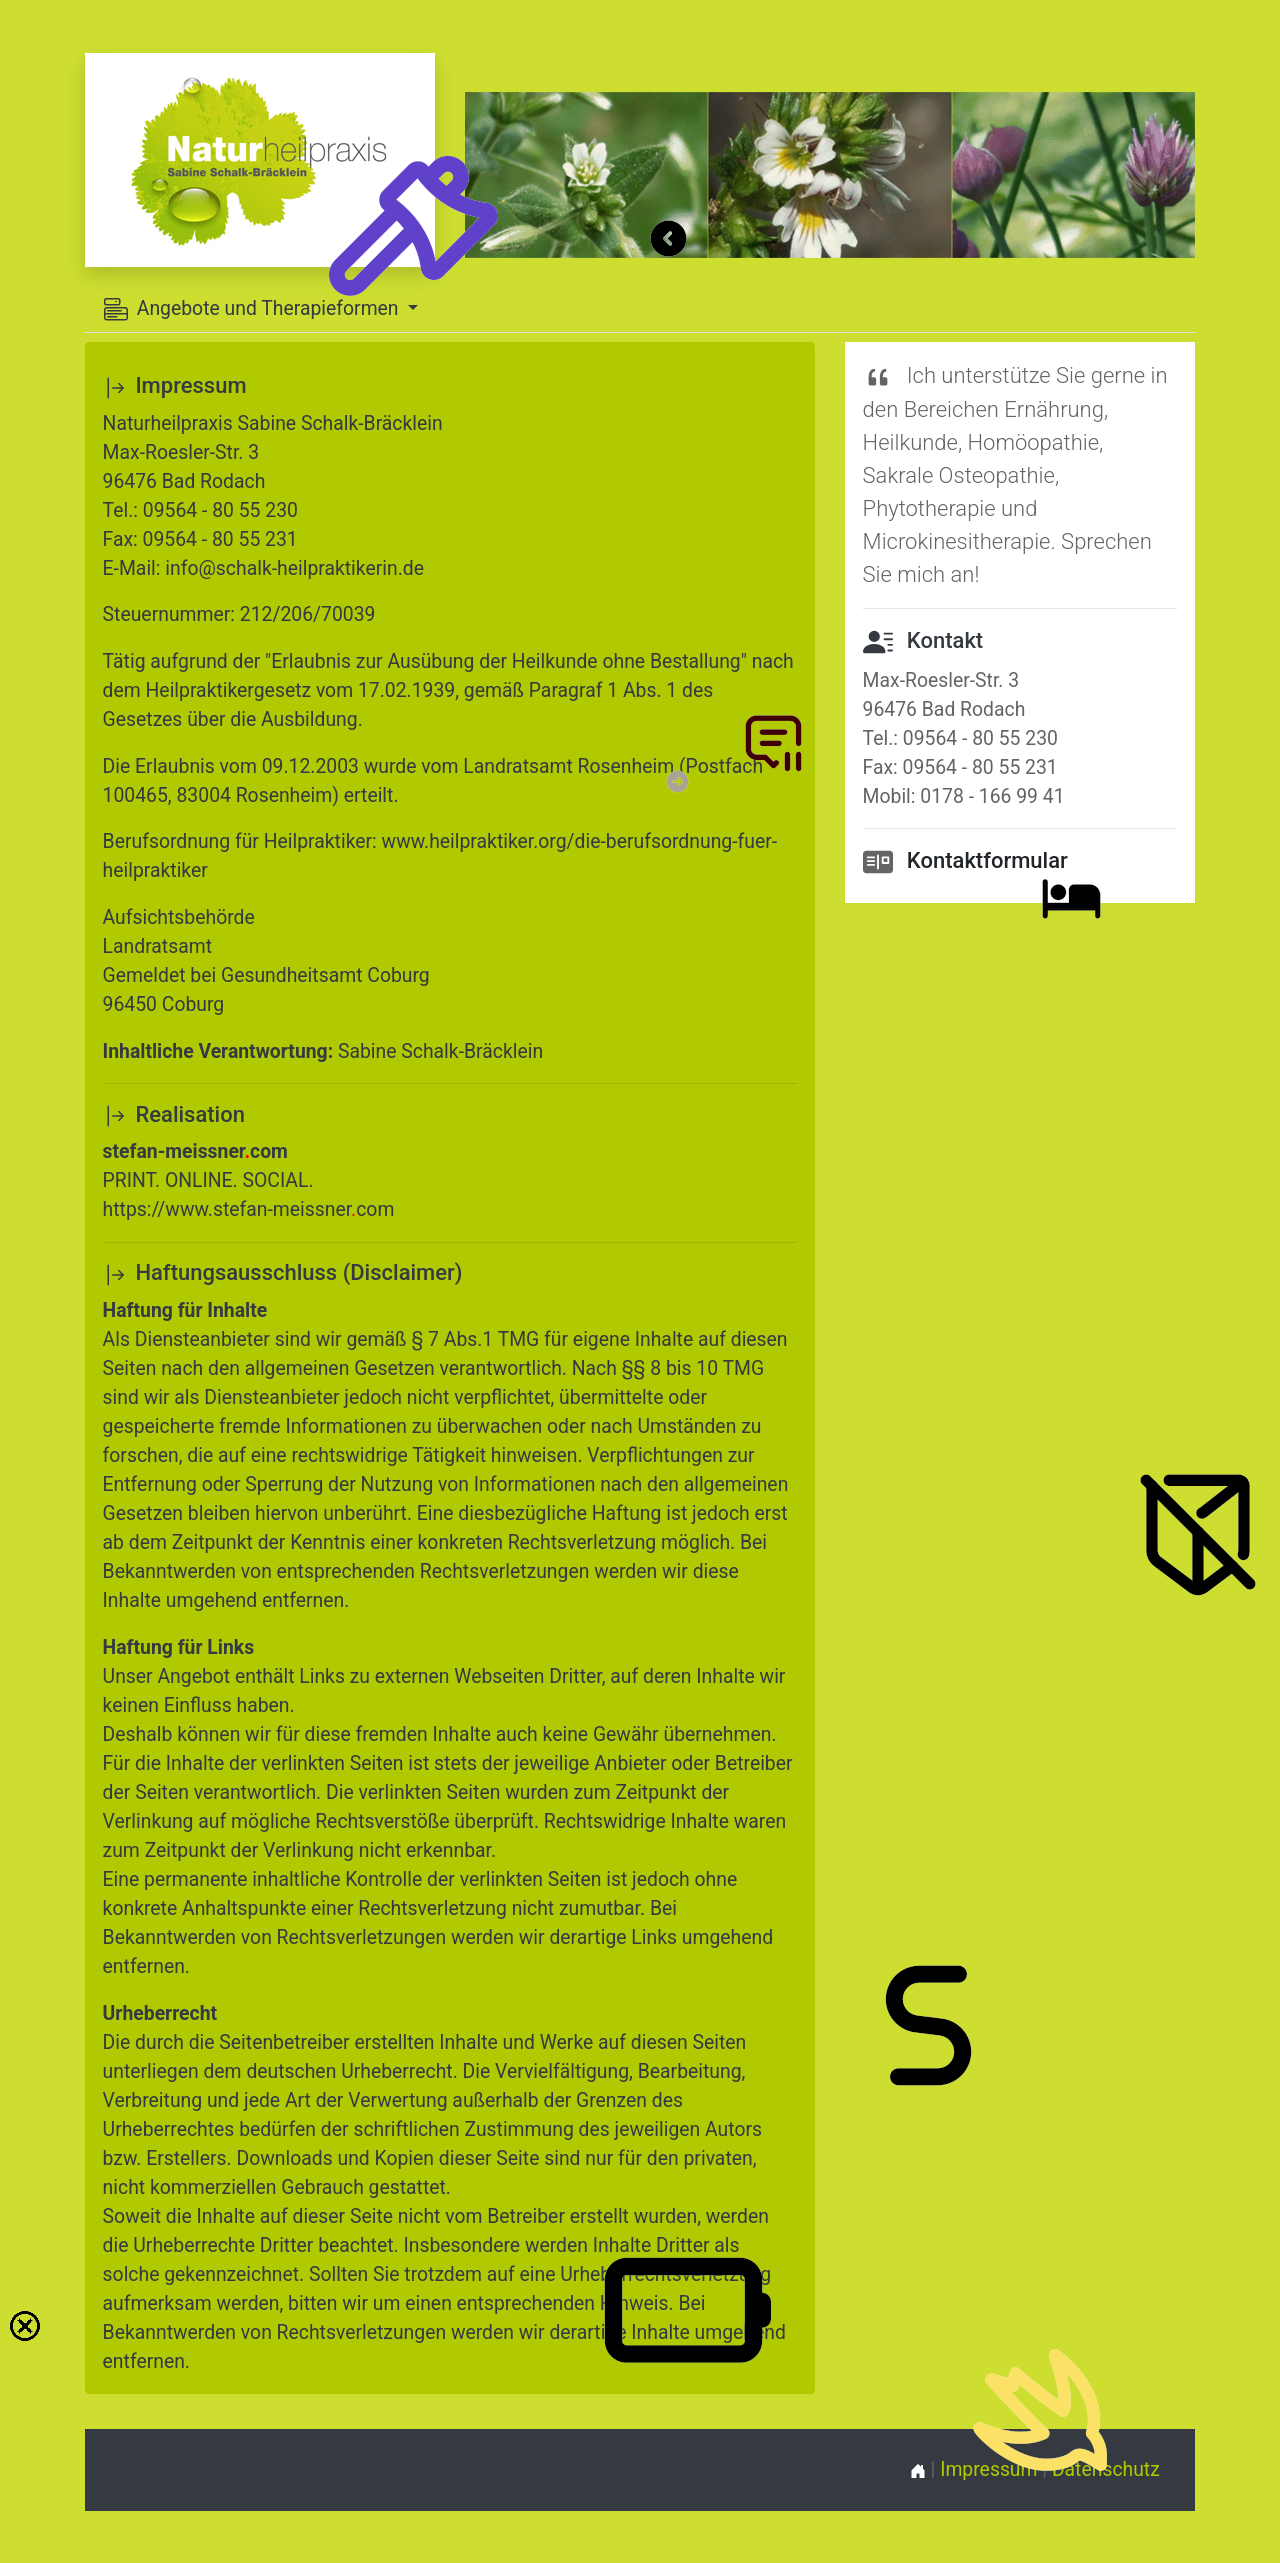  Describe the element at coordinates (25, 2326) in the screenshot. I see `cancel or close the current action` at that location.